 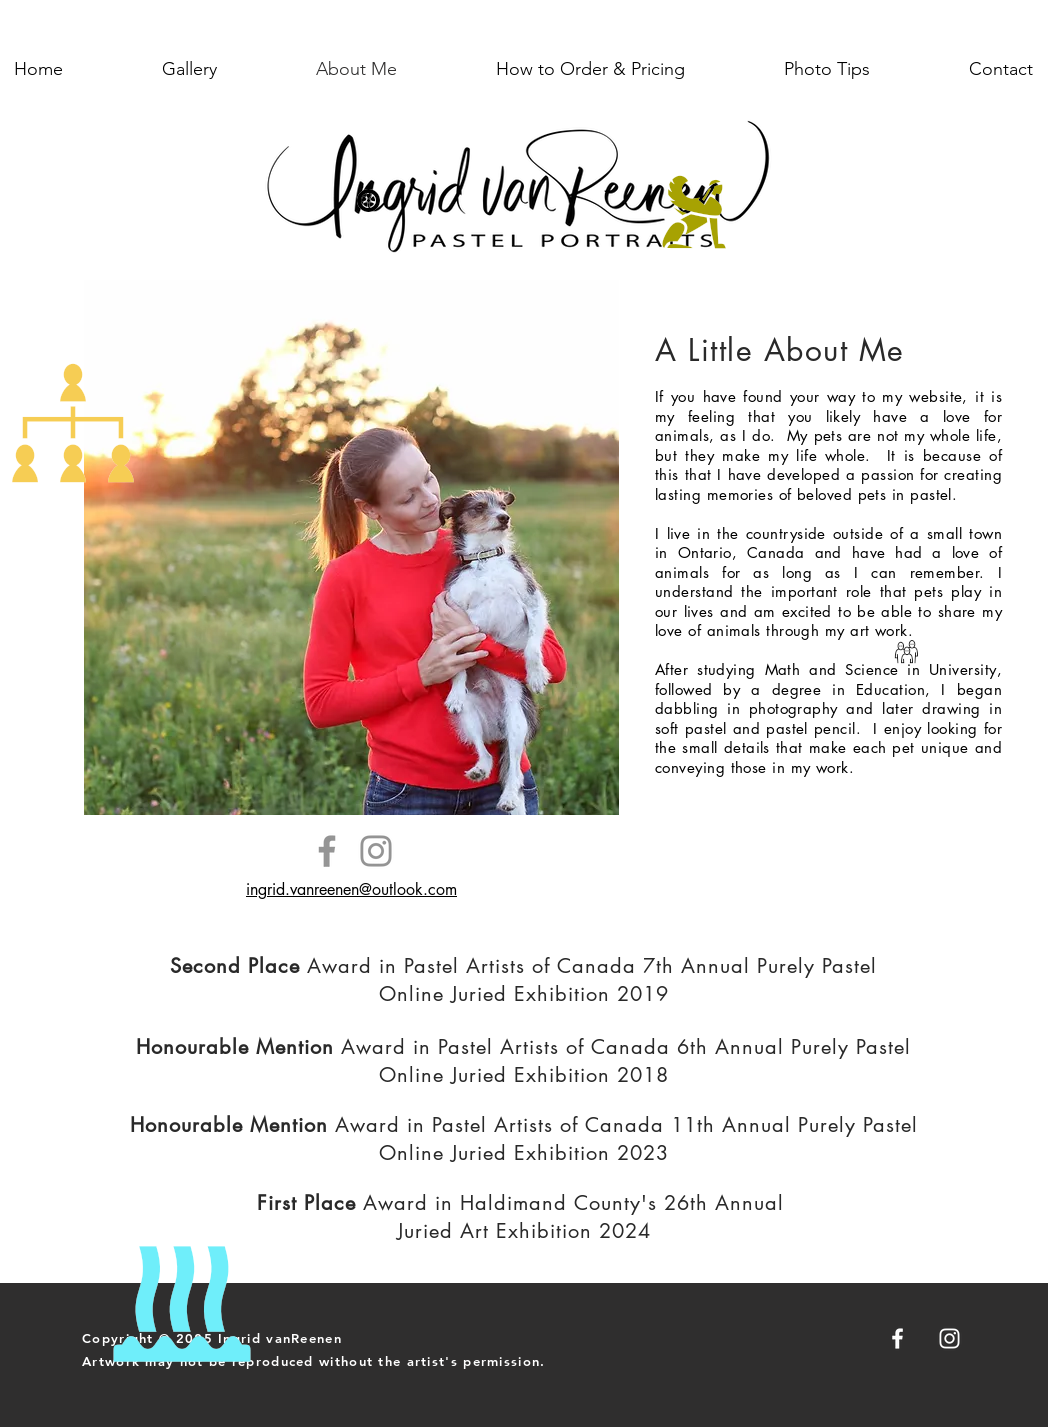 I want to click on indicates a hot surface warning, so click(x=182, y=1304).